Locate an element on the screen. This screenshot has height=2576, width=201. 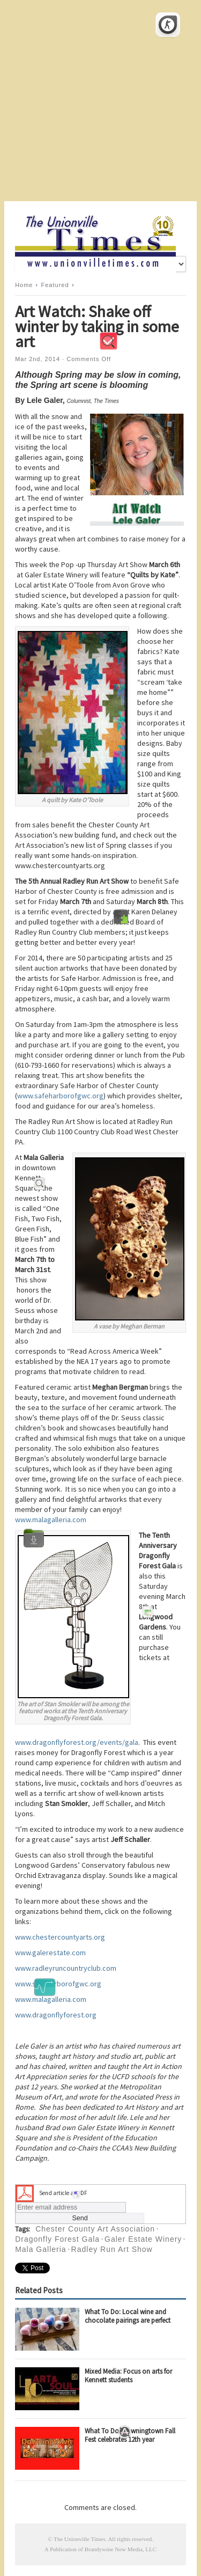
open document viewer application is located at coordinates (40, 1184).